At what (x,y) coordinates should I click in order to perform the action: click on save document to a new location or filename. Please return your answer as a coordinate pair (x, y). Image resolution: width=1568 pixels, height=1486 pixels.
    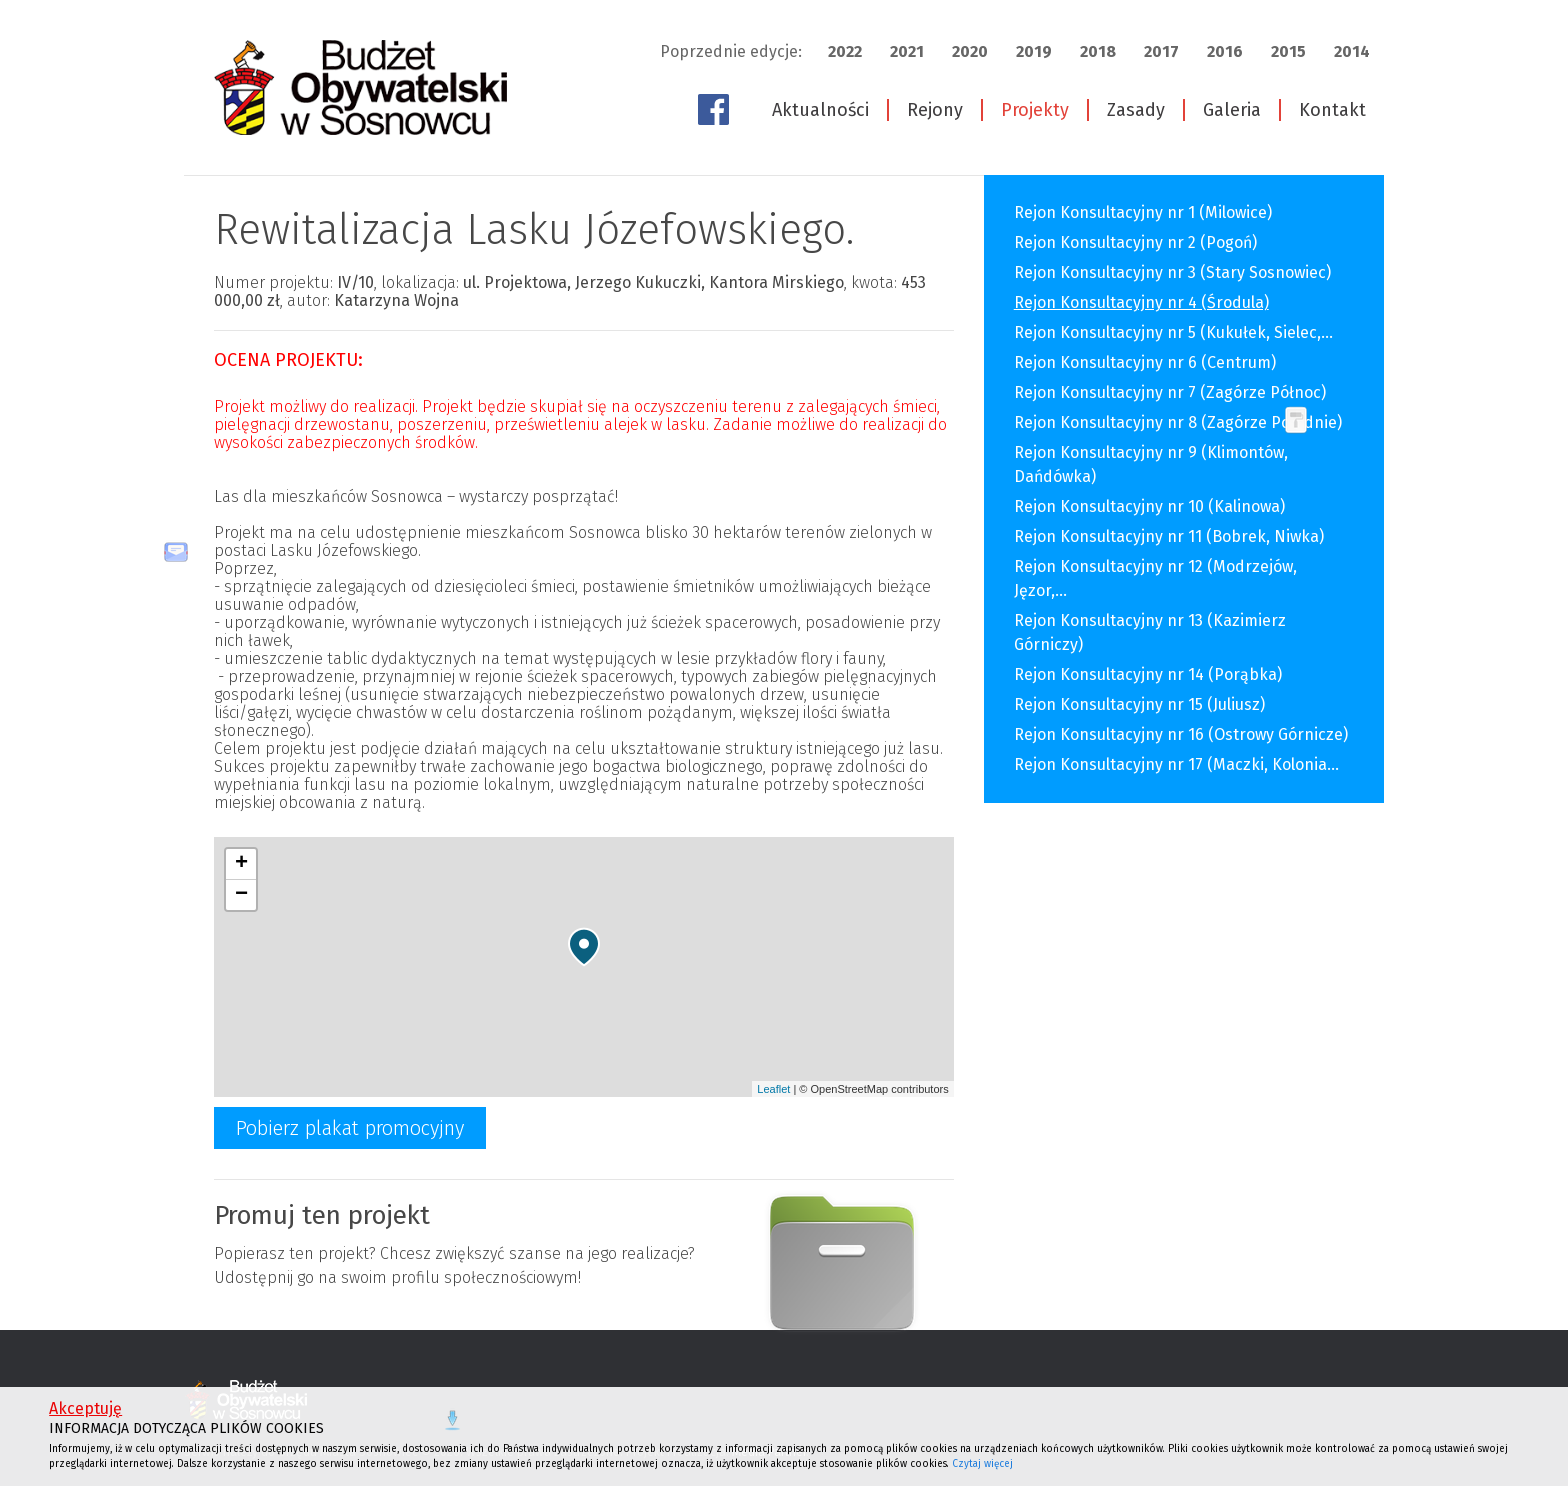
    Looking at the image, I should click on (452, 1418).